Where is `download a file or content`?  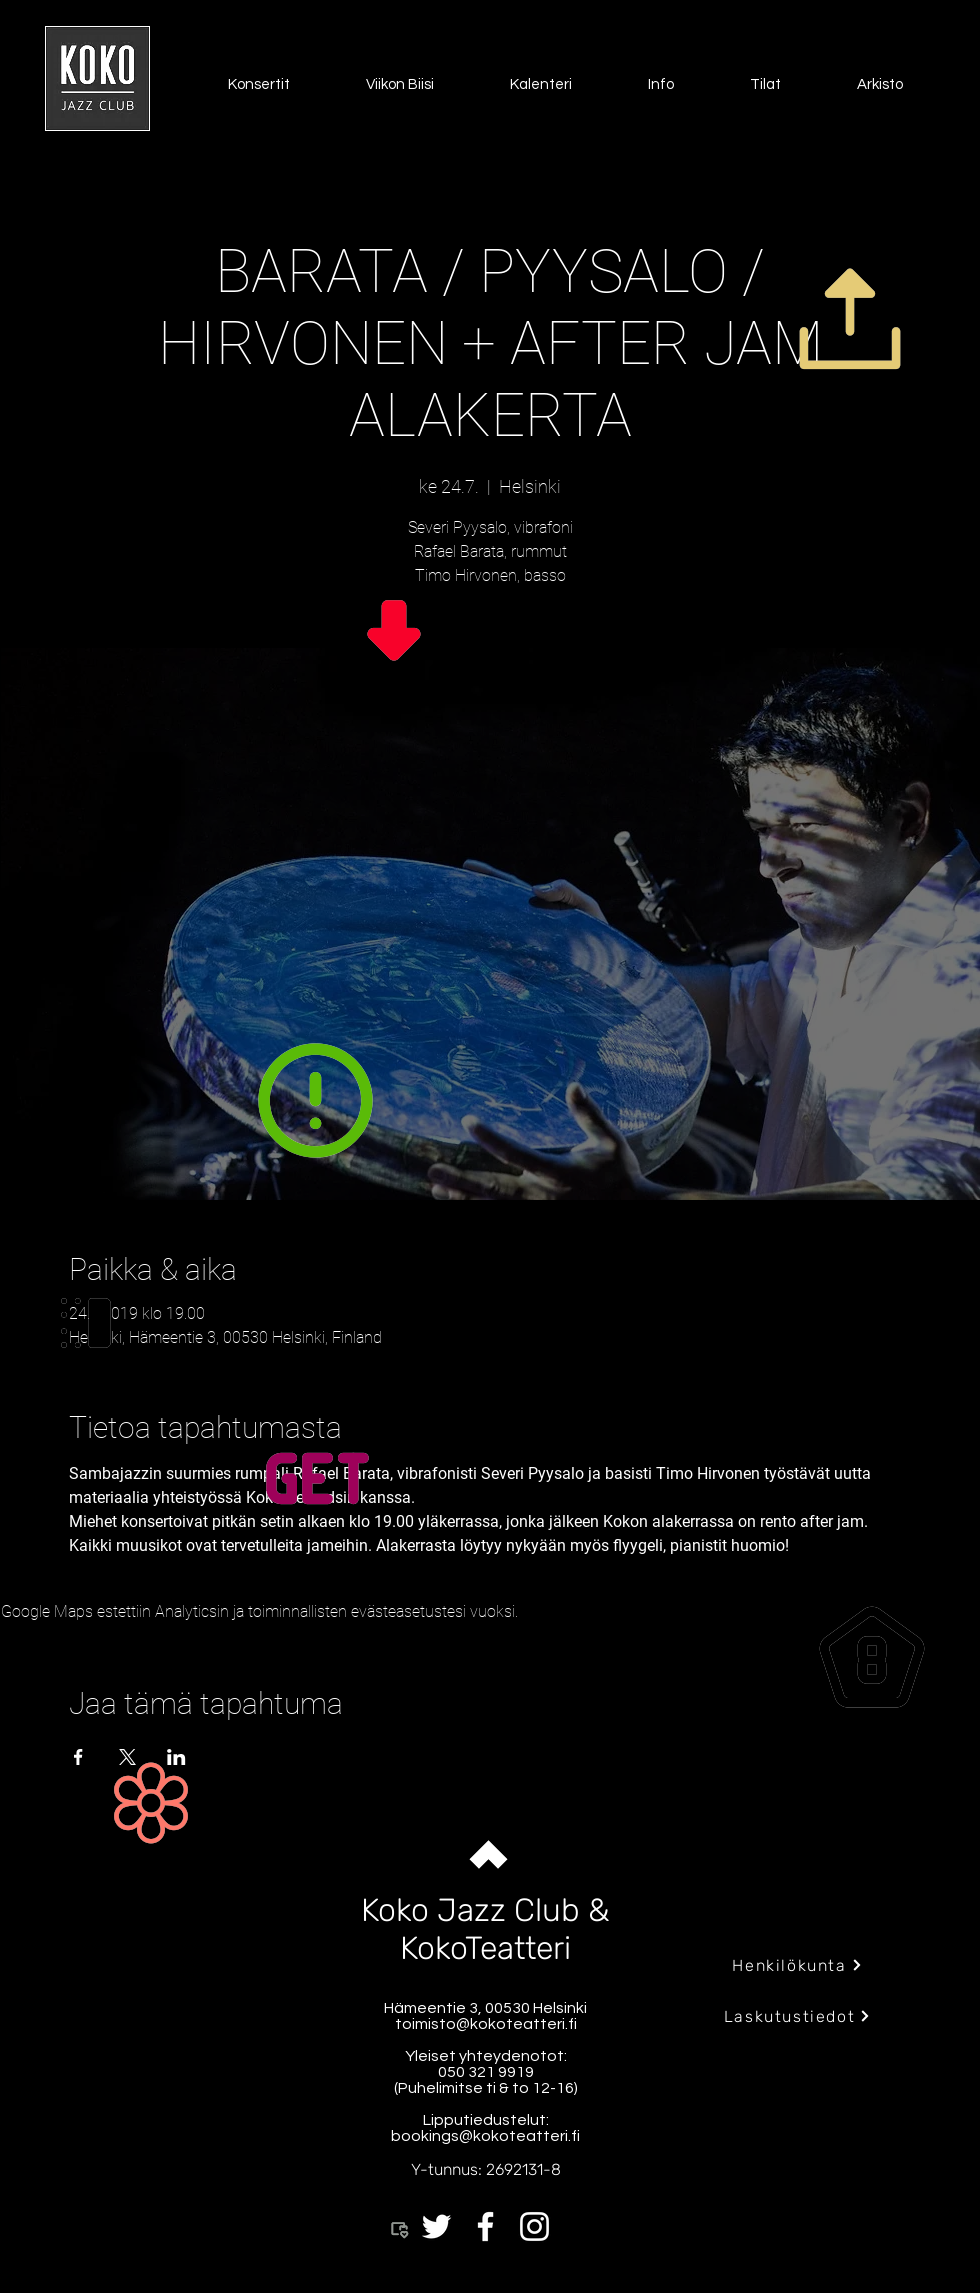 download a file or content is located at coordinates (394, 631).